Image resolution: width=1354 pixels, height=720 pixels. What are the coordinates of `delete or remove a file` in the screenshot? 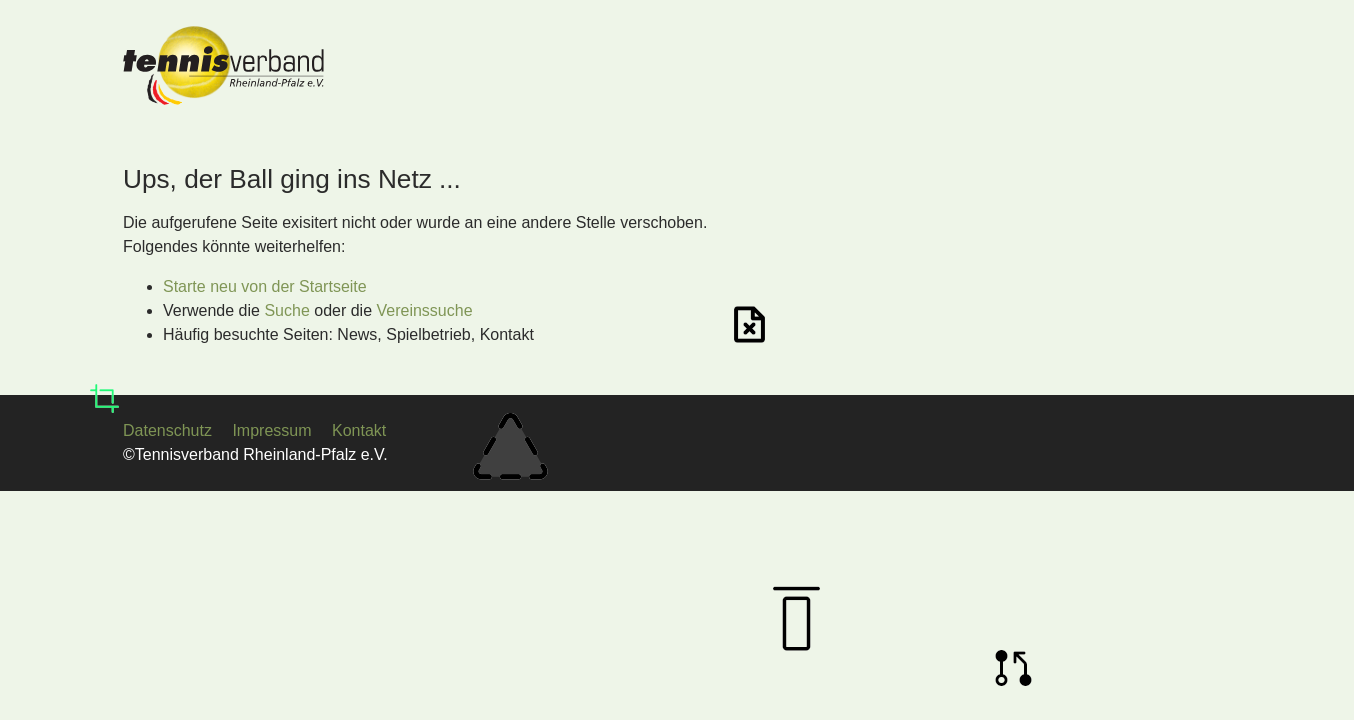 It's located at (749, 324).